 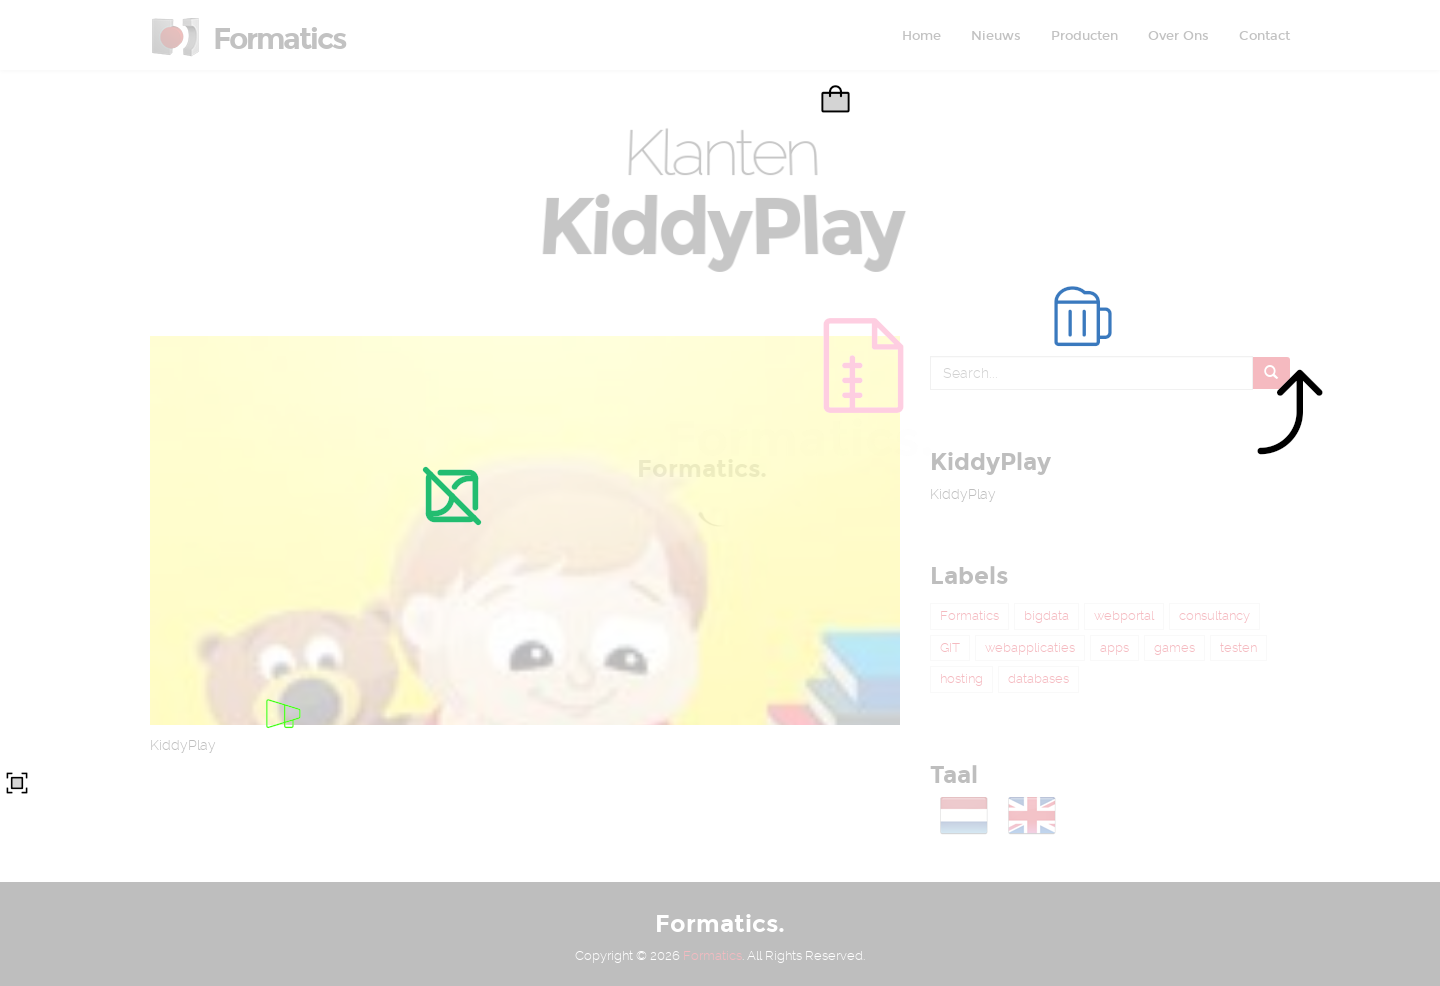 I want to click on disable contrast adjustment, so click(x=452, y=496).